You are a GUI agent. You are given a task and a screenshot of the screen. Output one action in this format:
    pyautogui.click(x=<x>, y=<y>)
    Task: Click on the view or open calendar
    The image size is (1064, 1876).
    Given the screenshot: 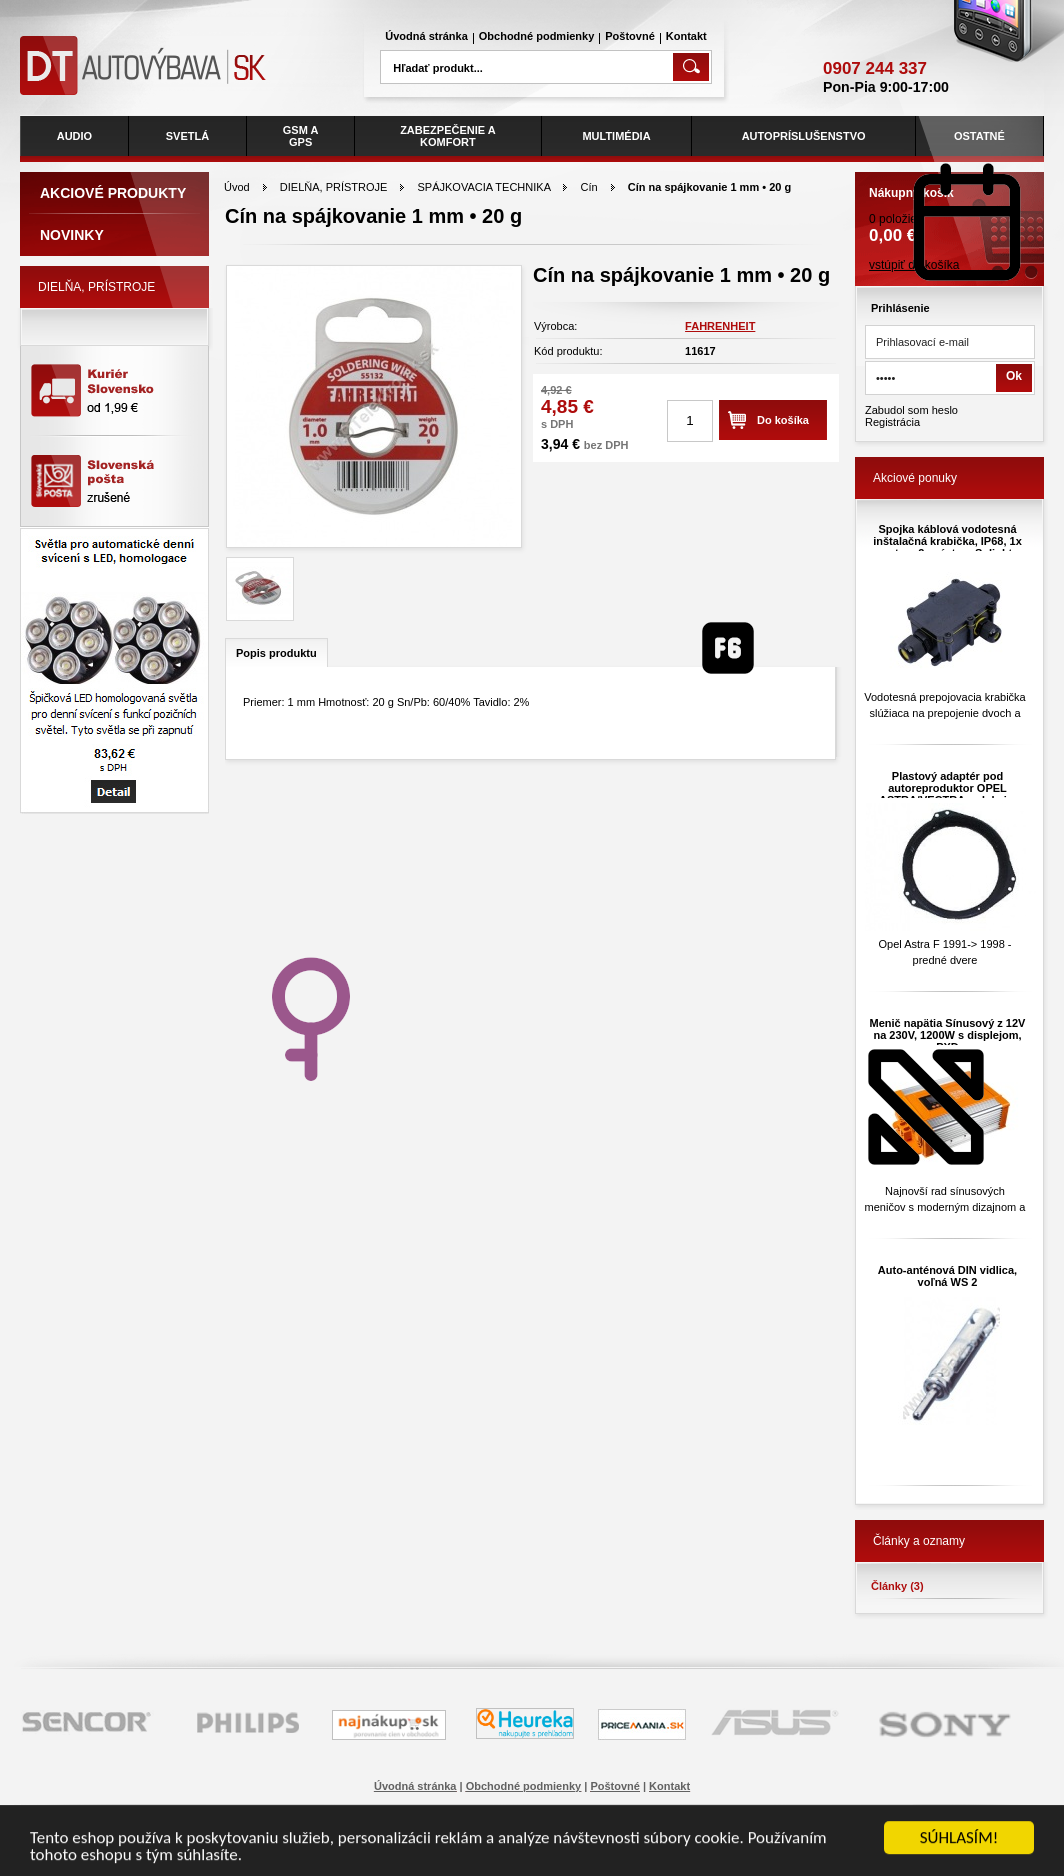 What is the action you would take?
    pyautogui.click(x=967, y=222)
    